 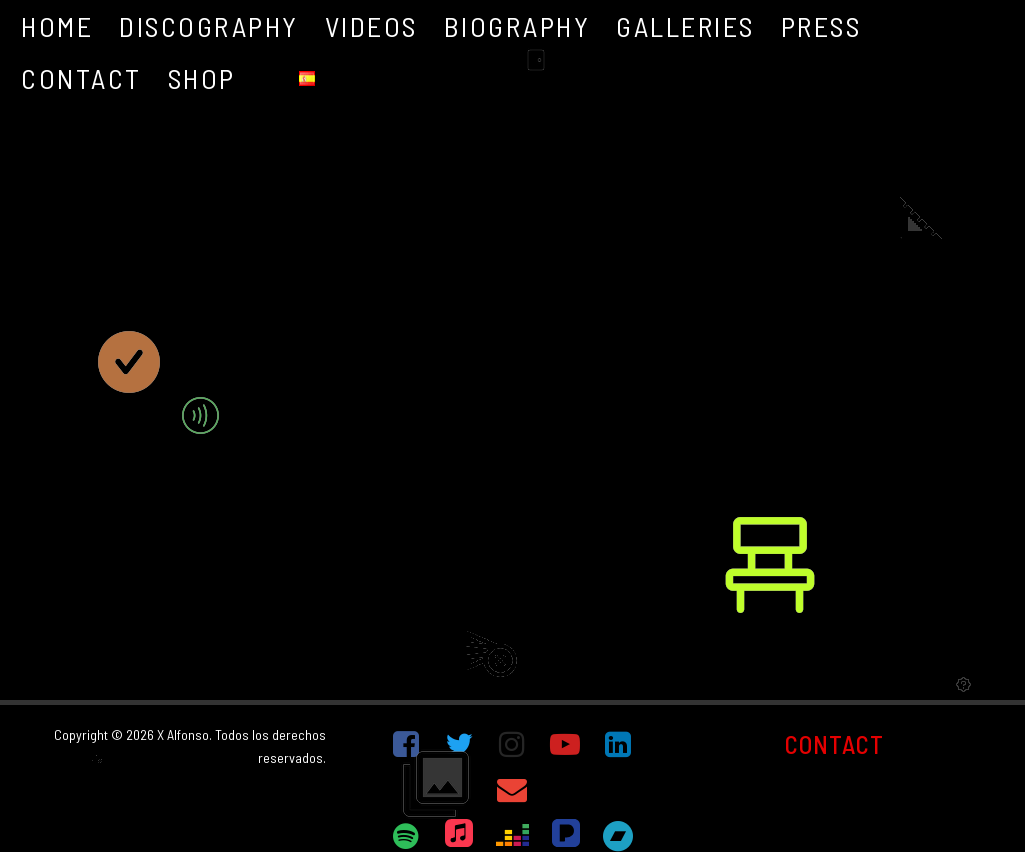 I want to click on door sensor status indicator, so click(x=536, y=60).